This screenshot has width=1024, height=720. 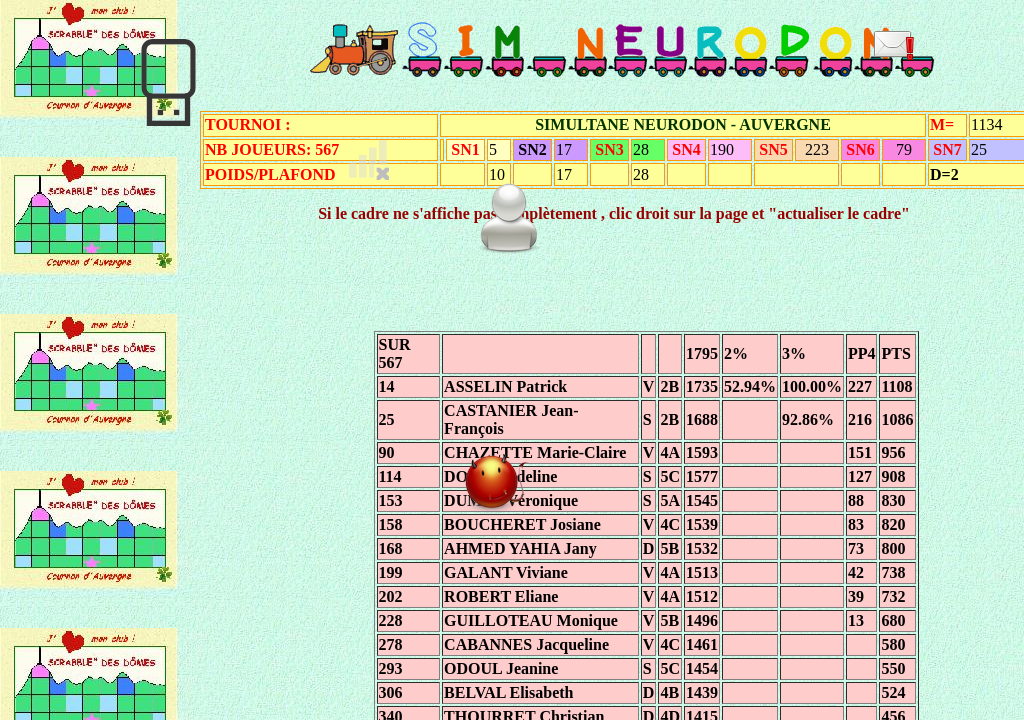 What do you see at coordinates (168, 82) in the screenshot?
I see `eject or safely remove USB drive` at bounding box center [168, 82].